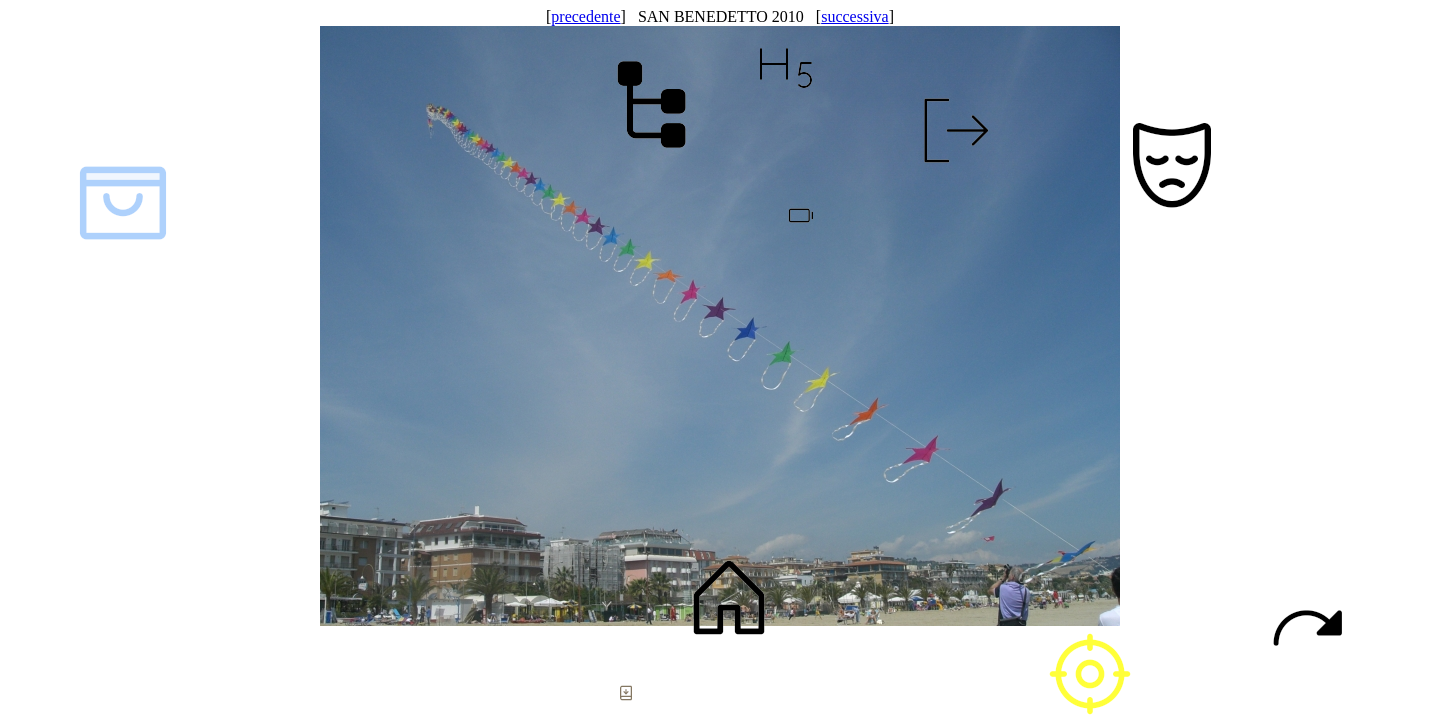 The image size is (1440, 720). What do you see at coordinates (1090, 674) in the screenshot?
I see `center map on current location` at bounding box center [1090, 674].